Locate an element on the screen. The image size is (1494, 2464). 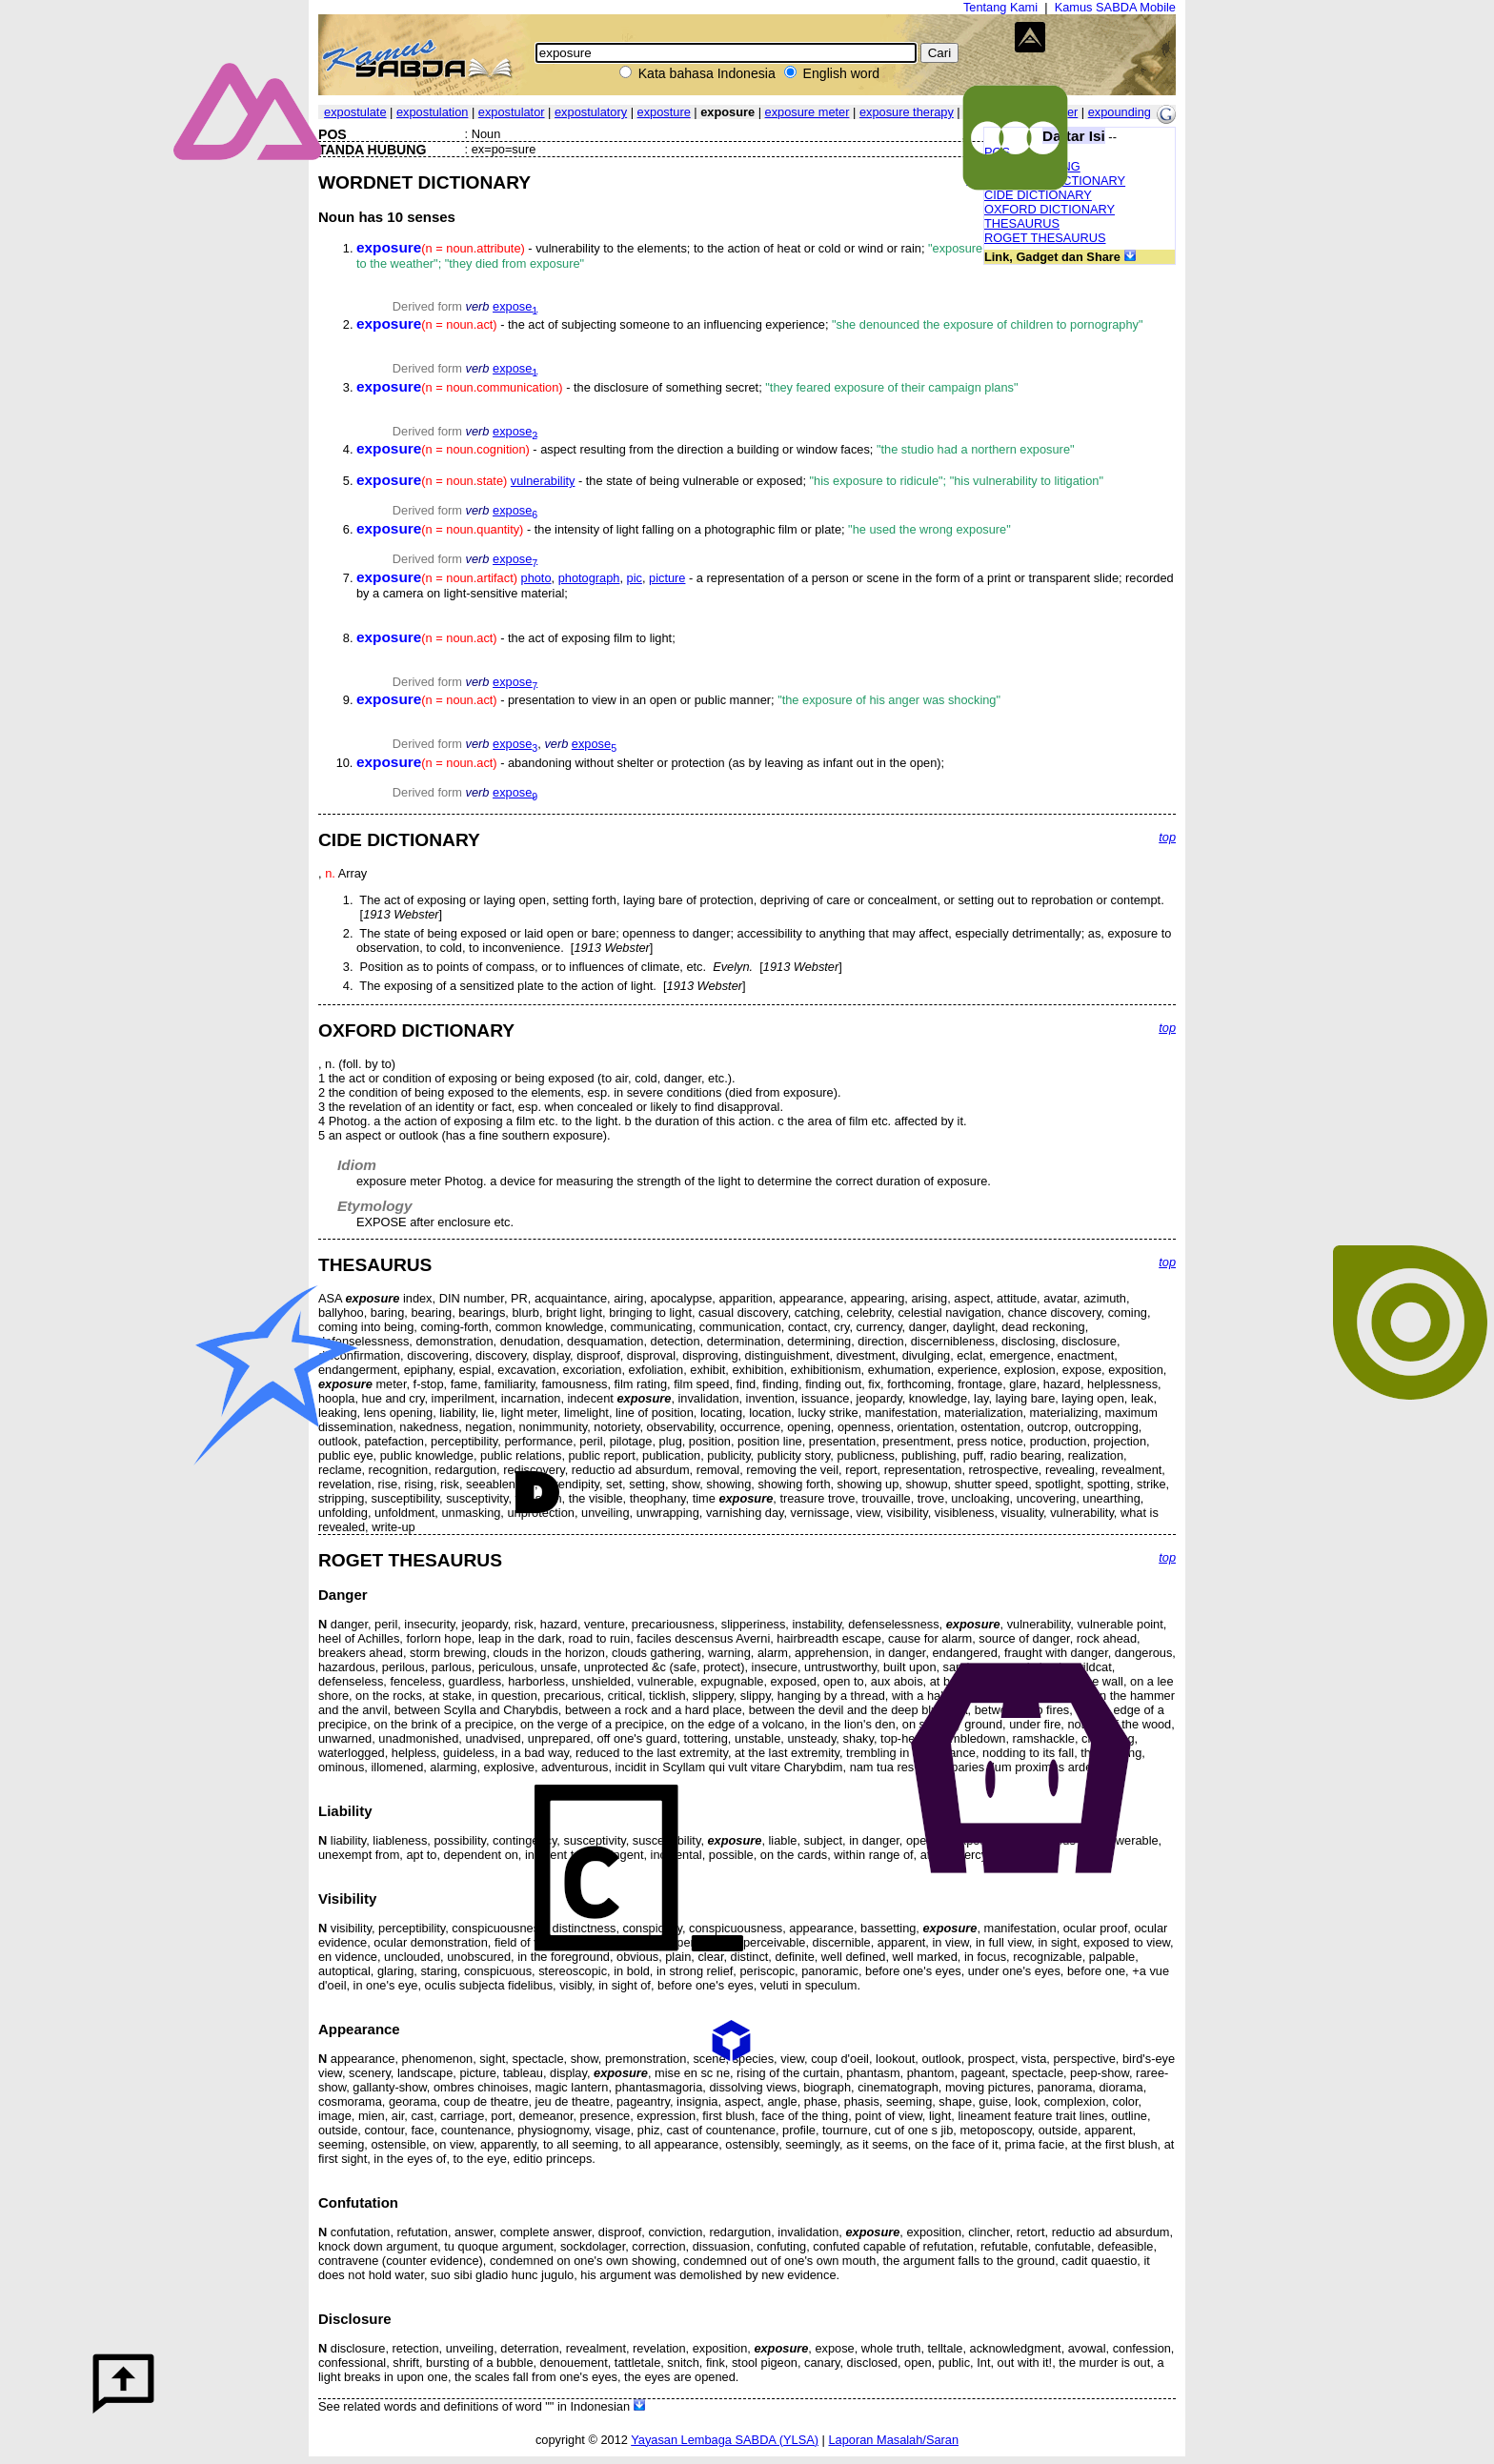
open codecademy app or website is located at coordinates (638, 1868).